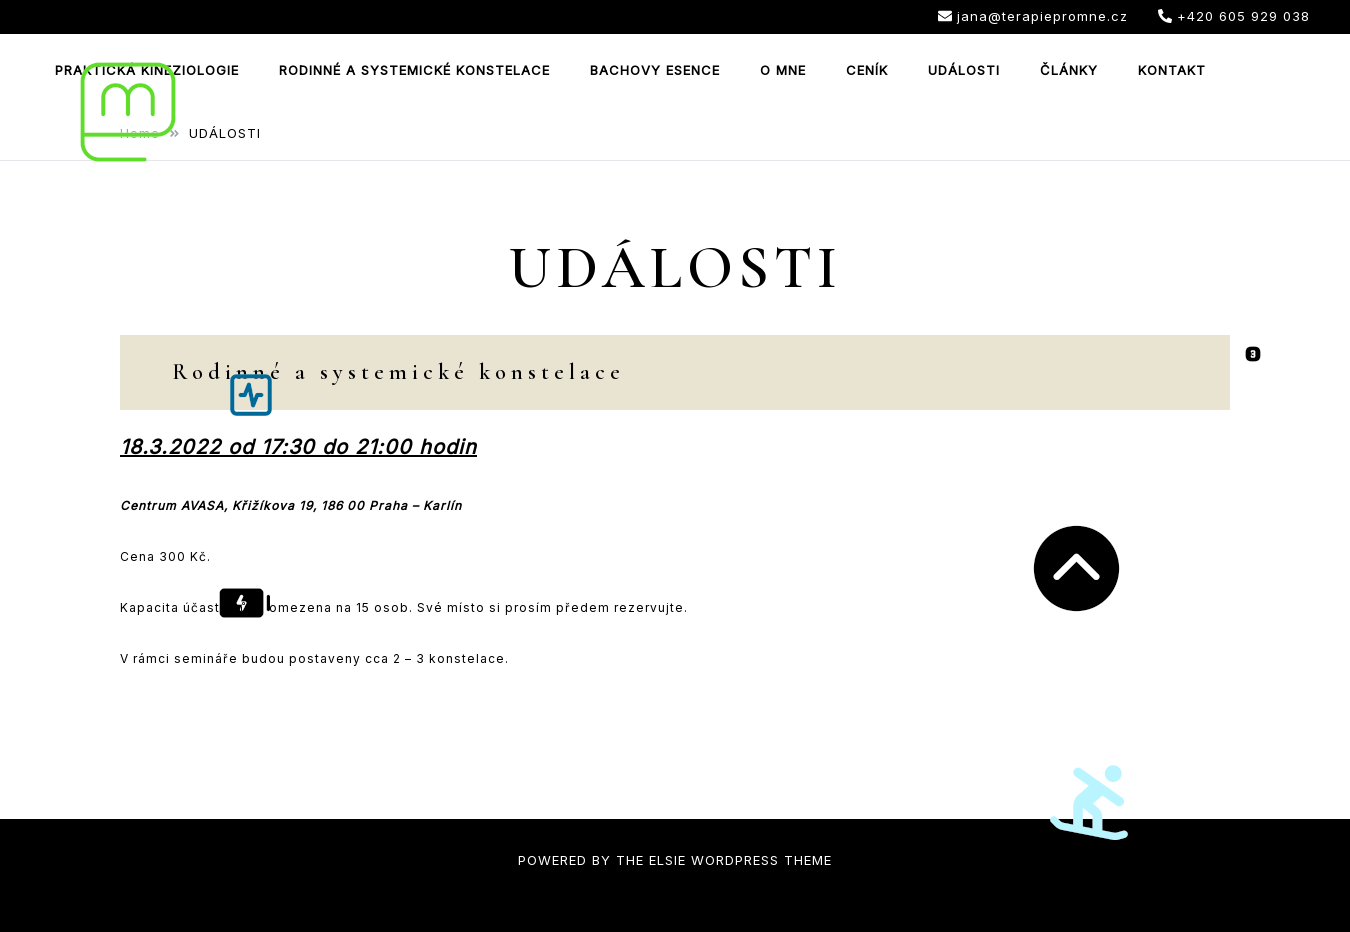 The image size is (1350, 932). Describe the element at coordinates (128, 110) in the screenshot. I see `open mastodon app` at that location.